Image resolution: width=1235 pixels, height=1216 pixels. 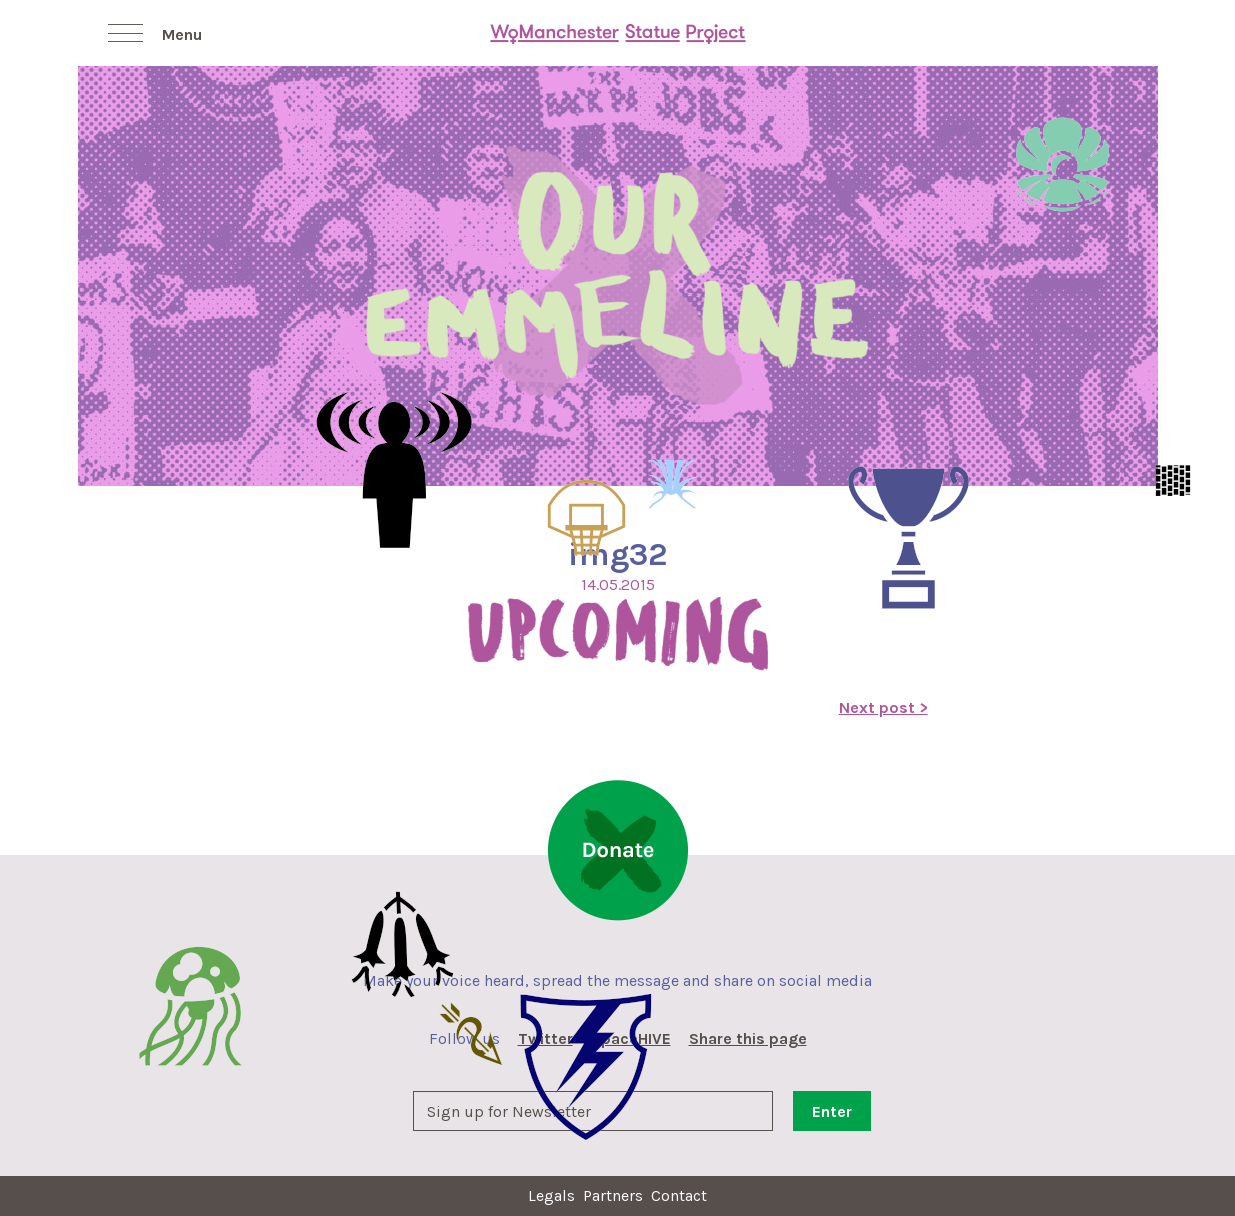 I want to click on view half-year calendar overview, so click(x=1173, y=480).